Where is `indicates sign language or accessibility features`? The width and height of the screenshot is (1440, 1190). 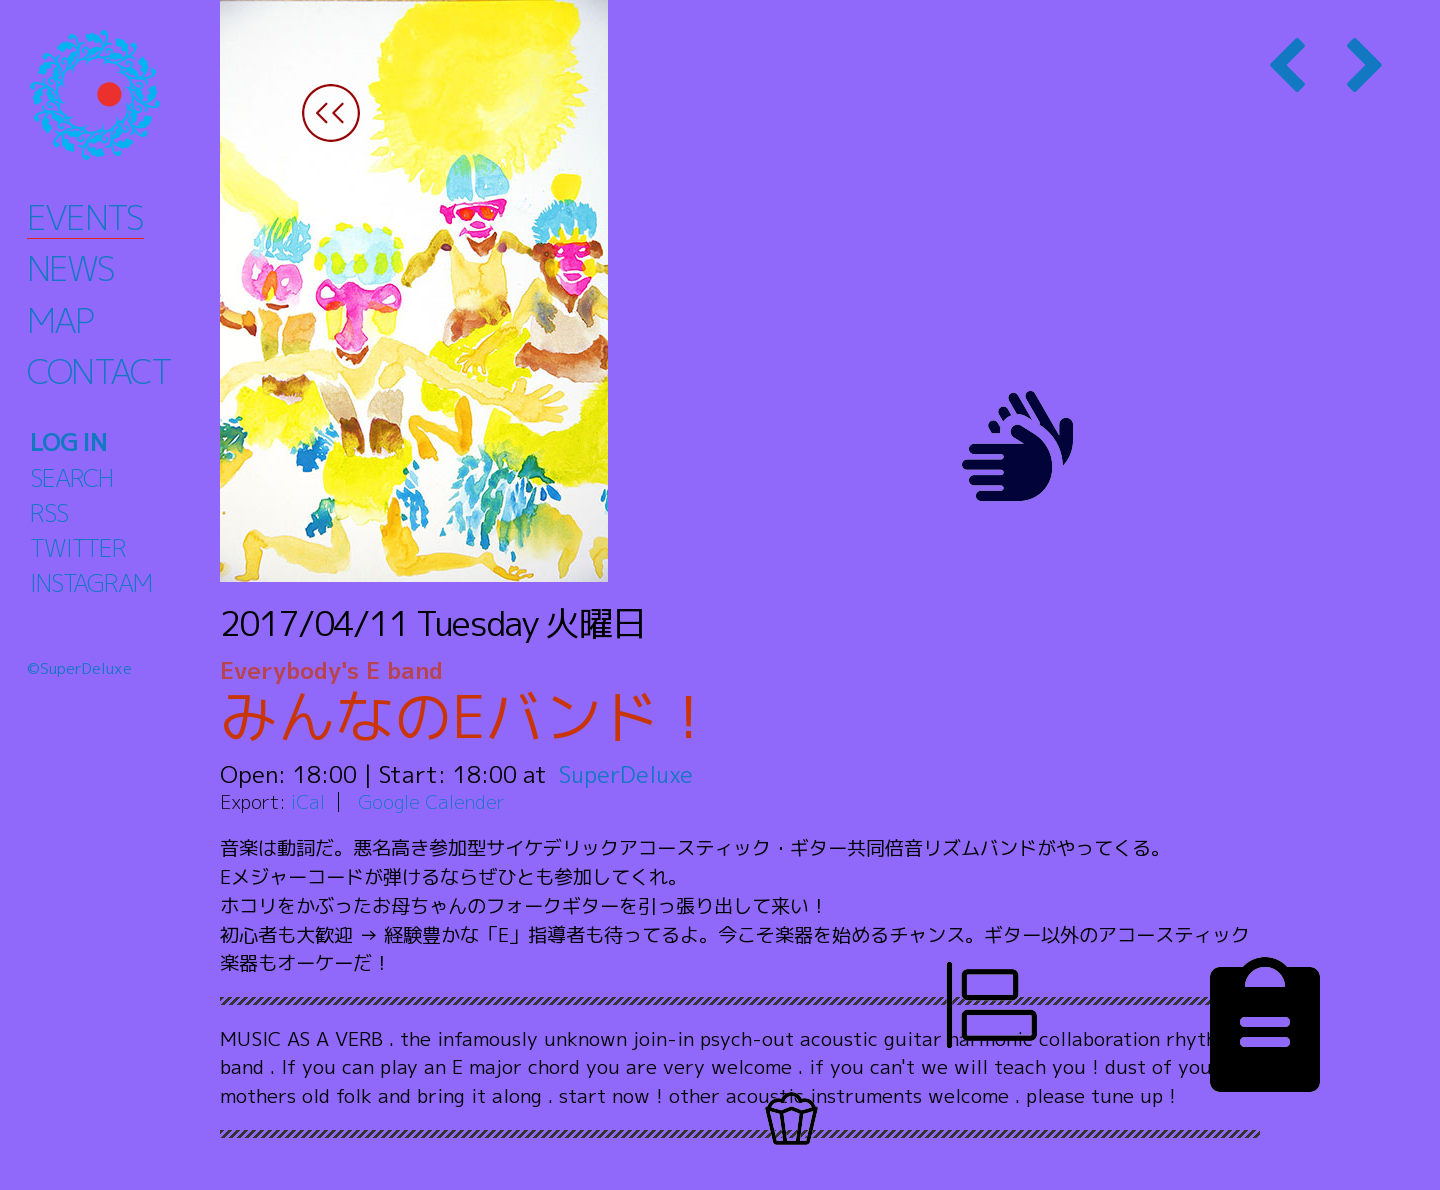
indicates sign language or accessibility features is located at coordinates (1017, 445).